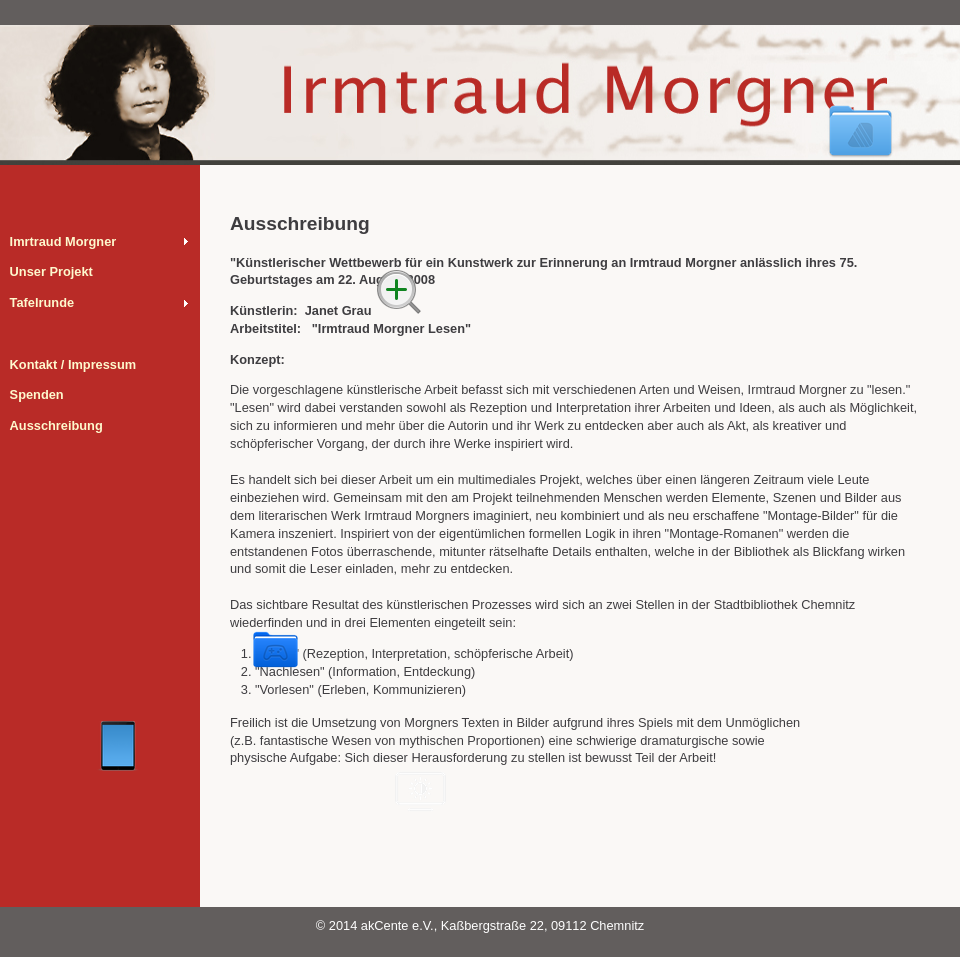  Describe the element at coordinates (275, 649) in the screenshot. I see `open your games folder` at that location.